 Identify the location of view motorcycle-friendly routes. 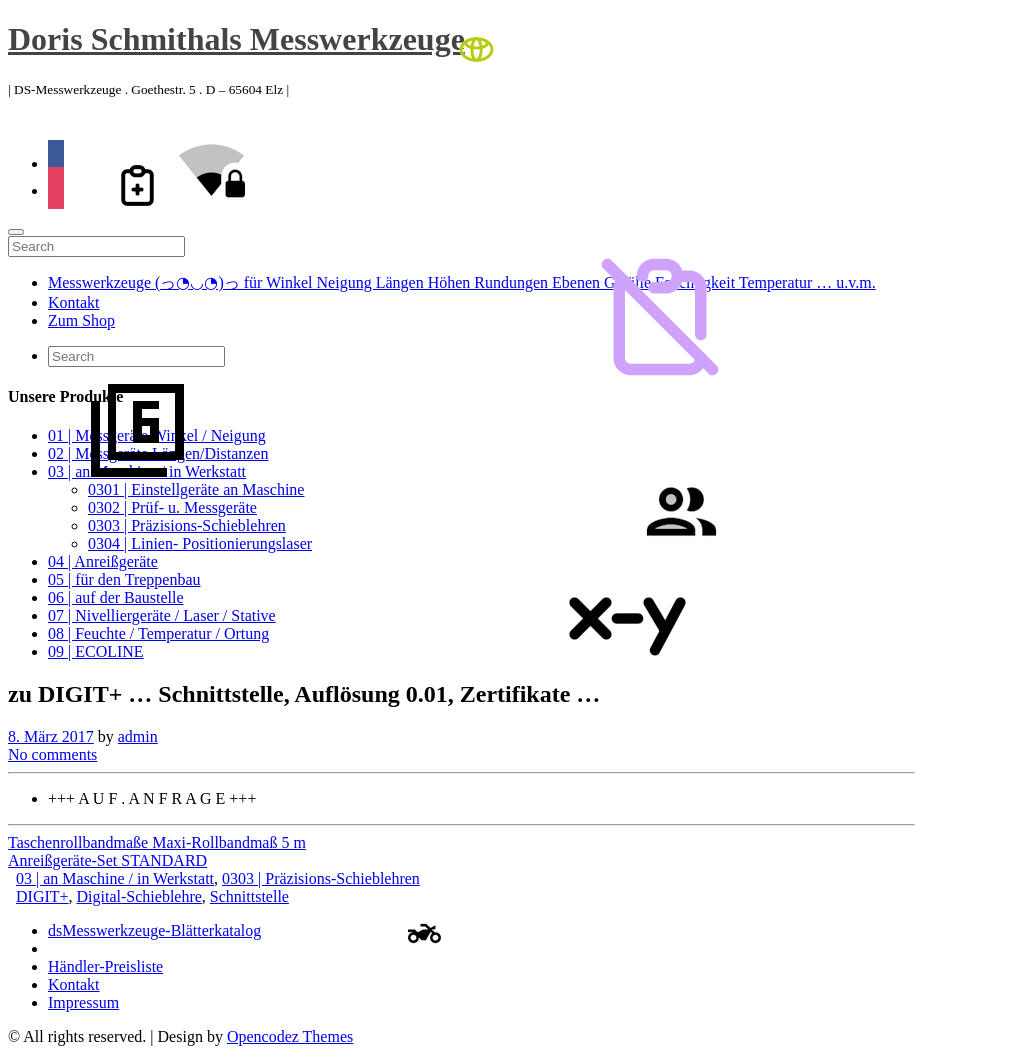
(424, 933).